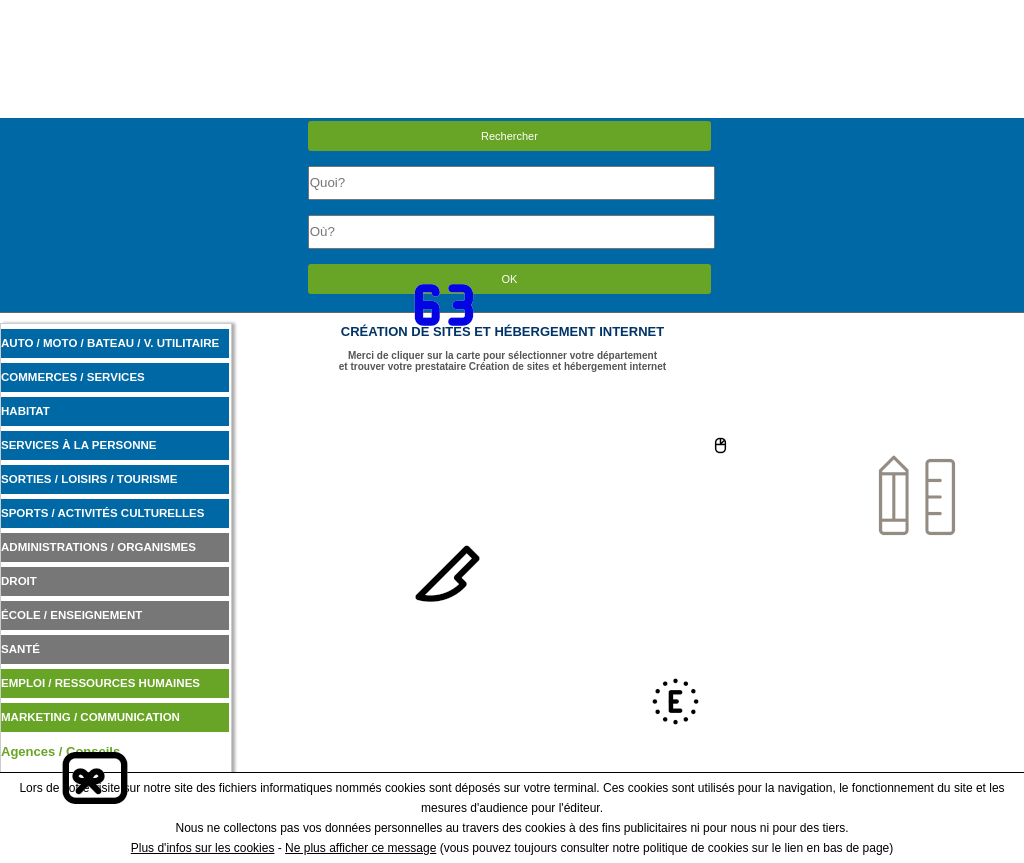 The width and height of the screenshot is (1024, 863). What do you see at coordinates (675, 701) in the screenshot?
I see `indicates an "essential" or "enterprise" tier feature` at bounding box center [675, 701].